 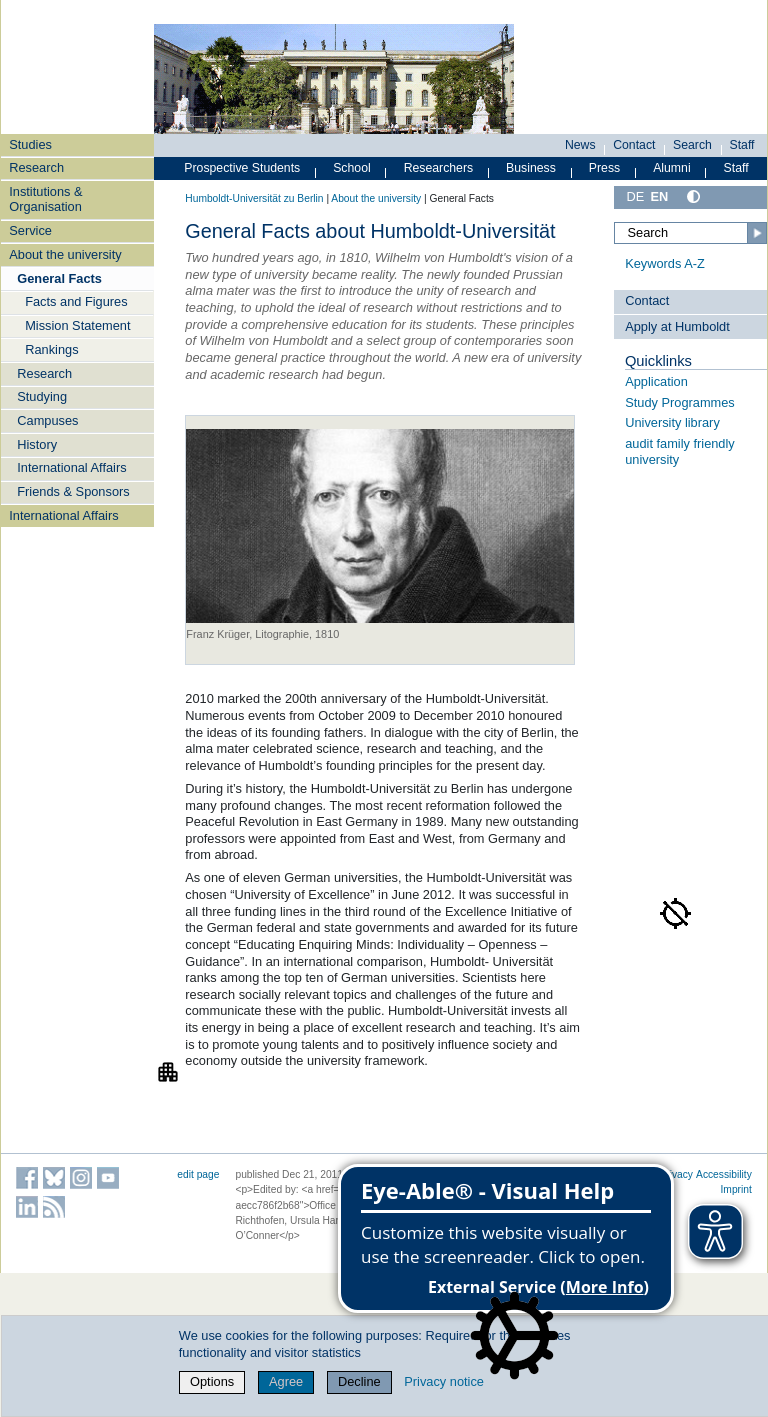 I want to click on access settings or preferences, so click(x=514, y=1335).